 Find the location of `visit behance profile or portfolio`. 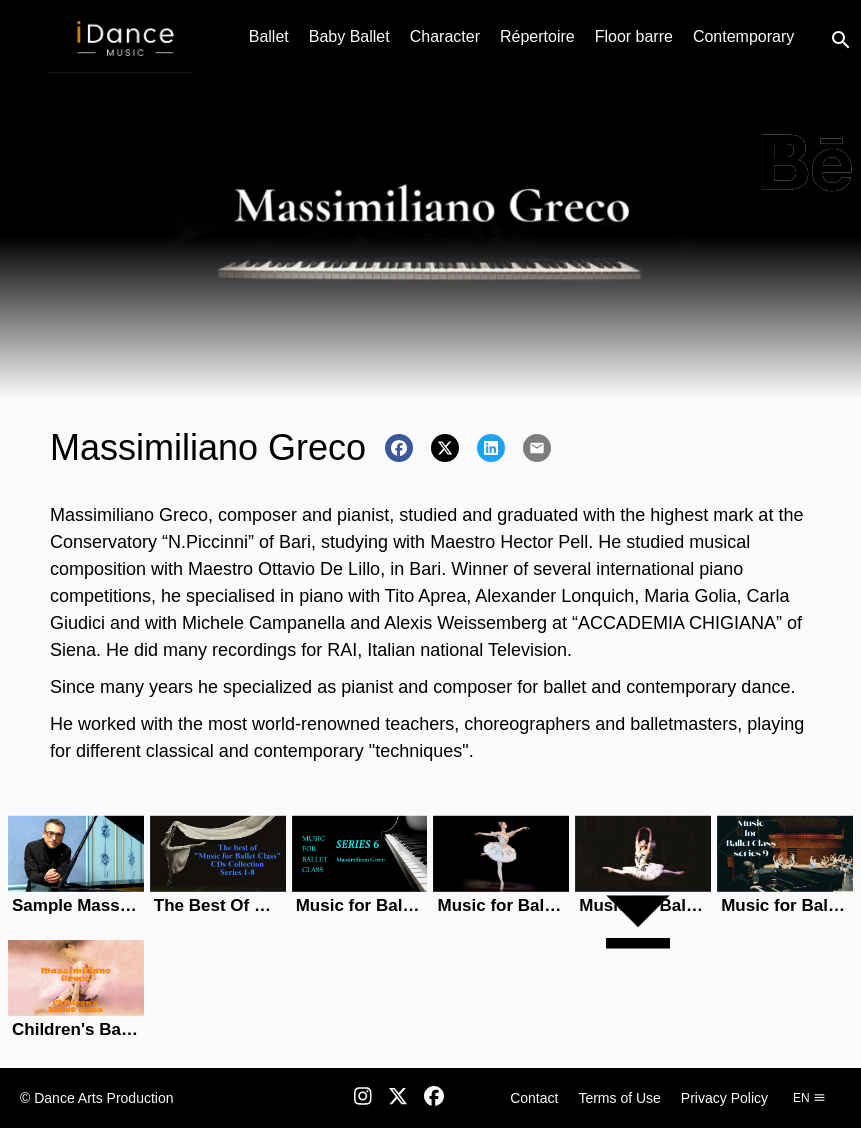

visit behance profile or portfolio is located at coordinates (806, 161).